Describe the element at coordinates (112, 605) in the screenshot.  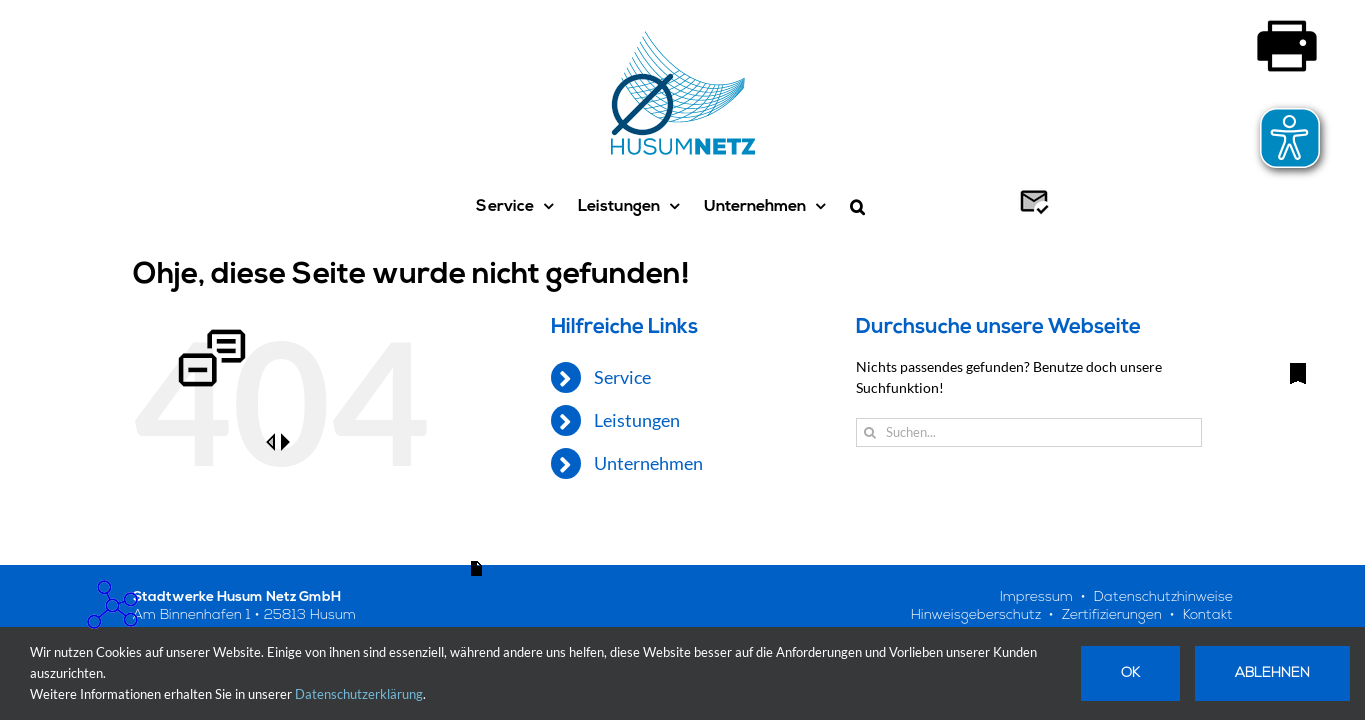
I see `view network connections or relationships` at that location.